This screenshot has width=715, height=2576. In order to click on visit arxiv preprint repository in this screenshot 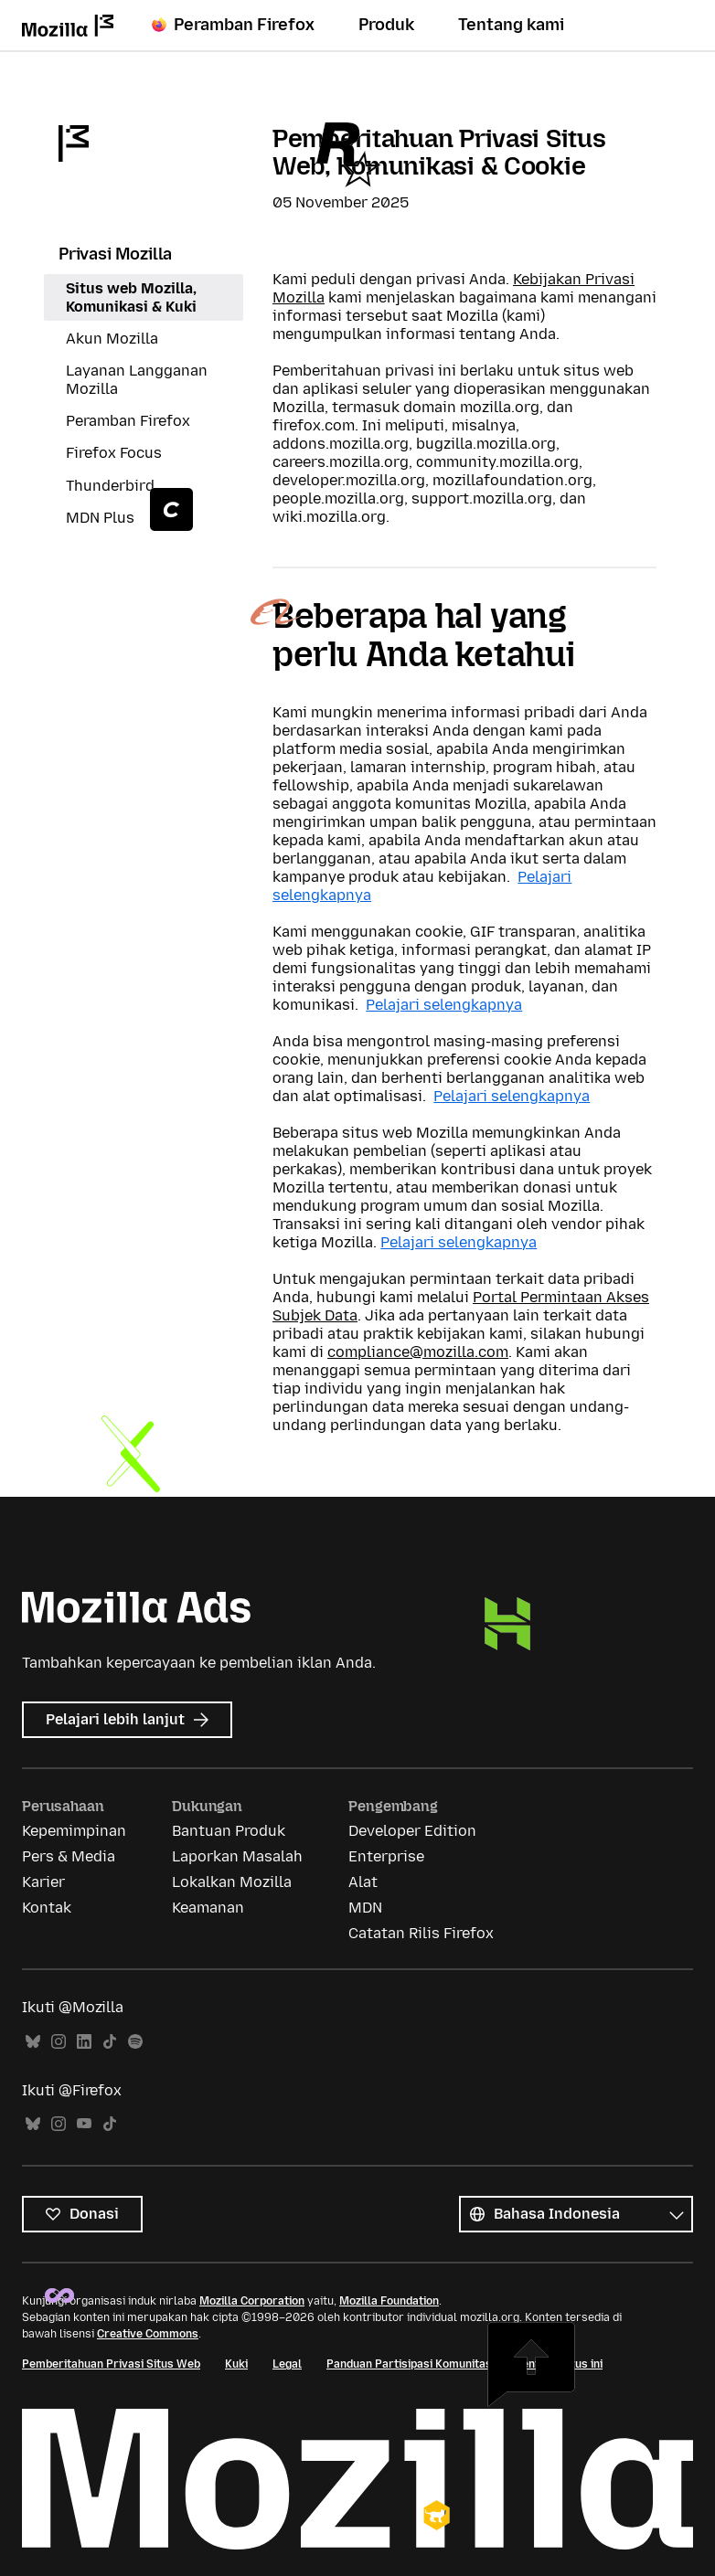, I will do `click(131, 1454)`.